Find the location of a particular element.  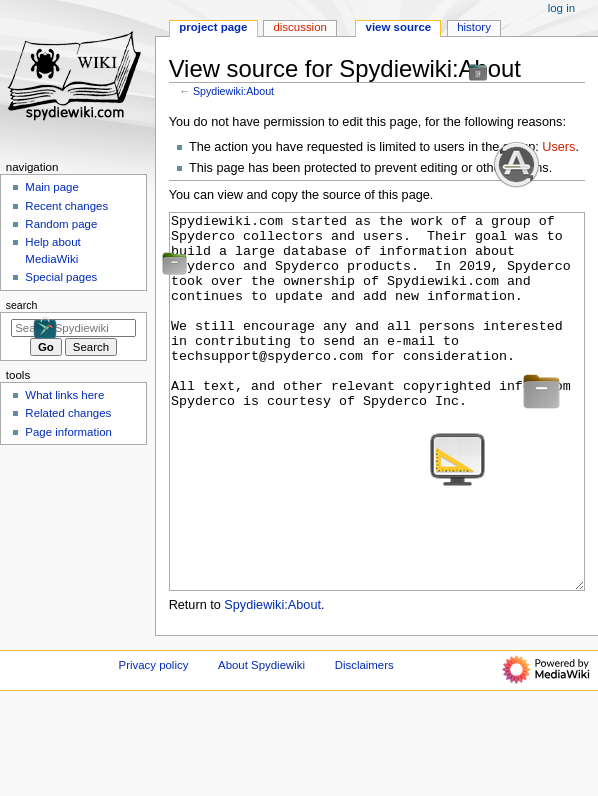

open the snap store to browse and install applications is located at coordinates (45, 329).